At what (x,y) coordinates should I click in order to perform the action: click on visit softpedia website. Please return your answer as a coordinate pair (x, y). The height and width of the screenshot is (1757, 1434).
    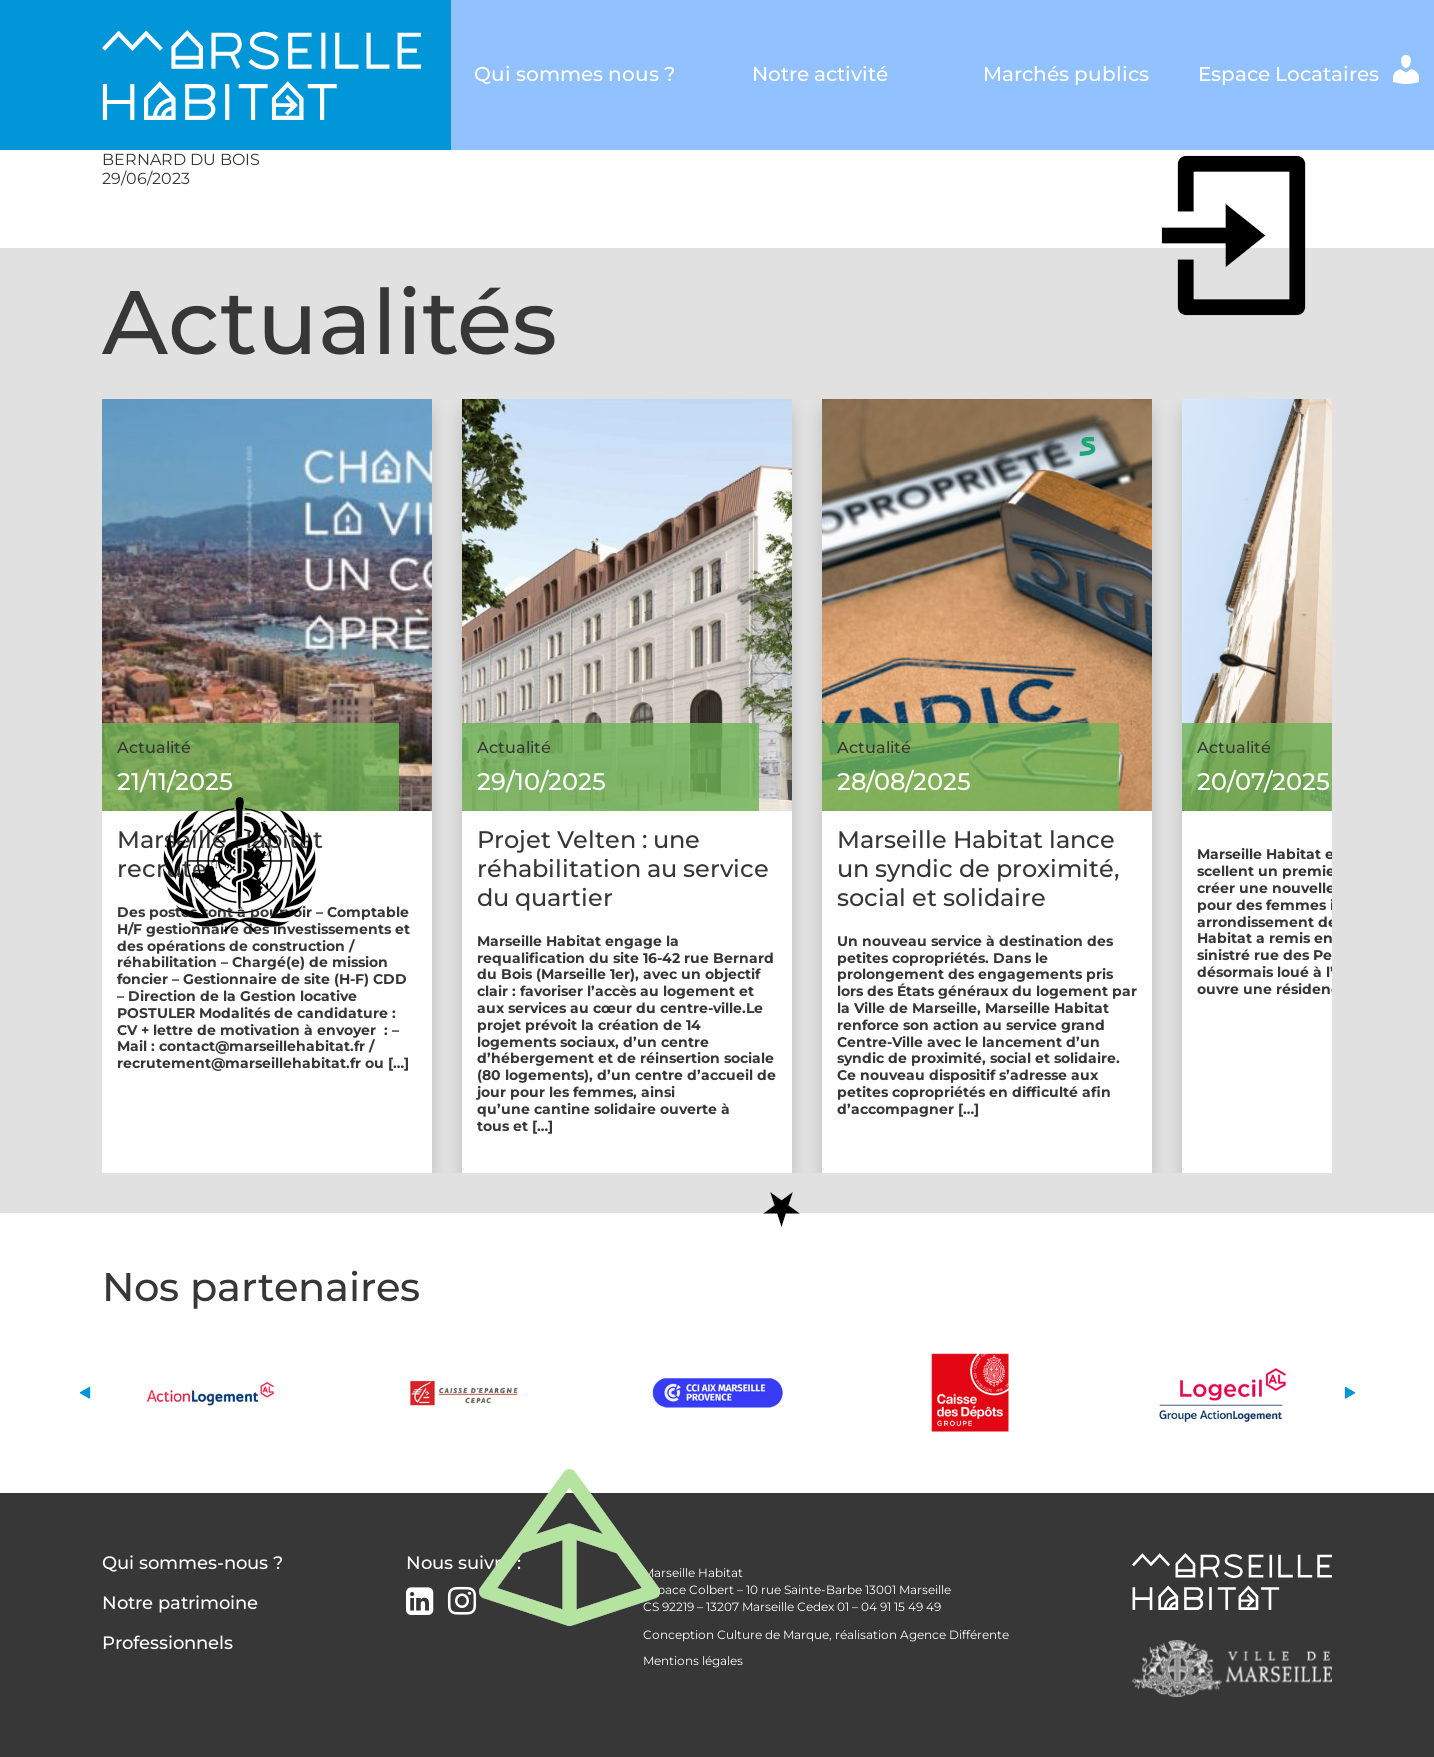
    Looking at the image, I should click on (1087, 446).